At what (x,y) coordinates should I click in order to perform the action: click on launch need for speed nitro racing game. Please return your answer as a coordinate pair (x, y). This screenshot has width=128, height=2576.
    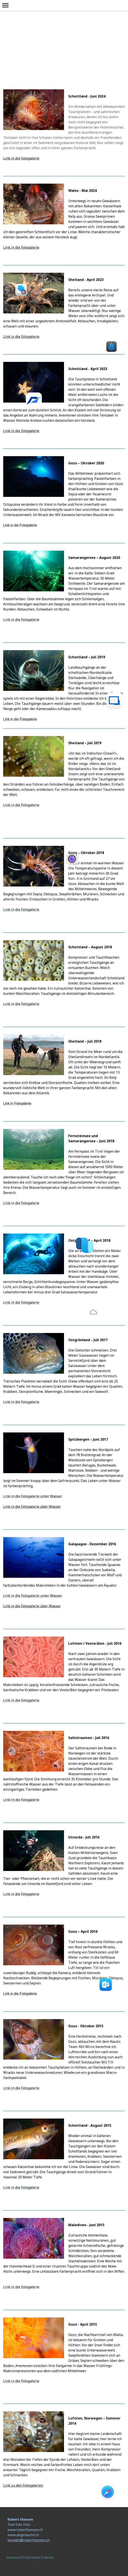
    Looking at the image, I should click on (34, 400).